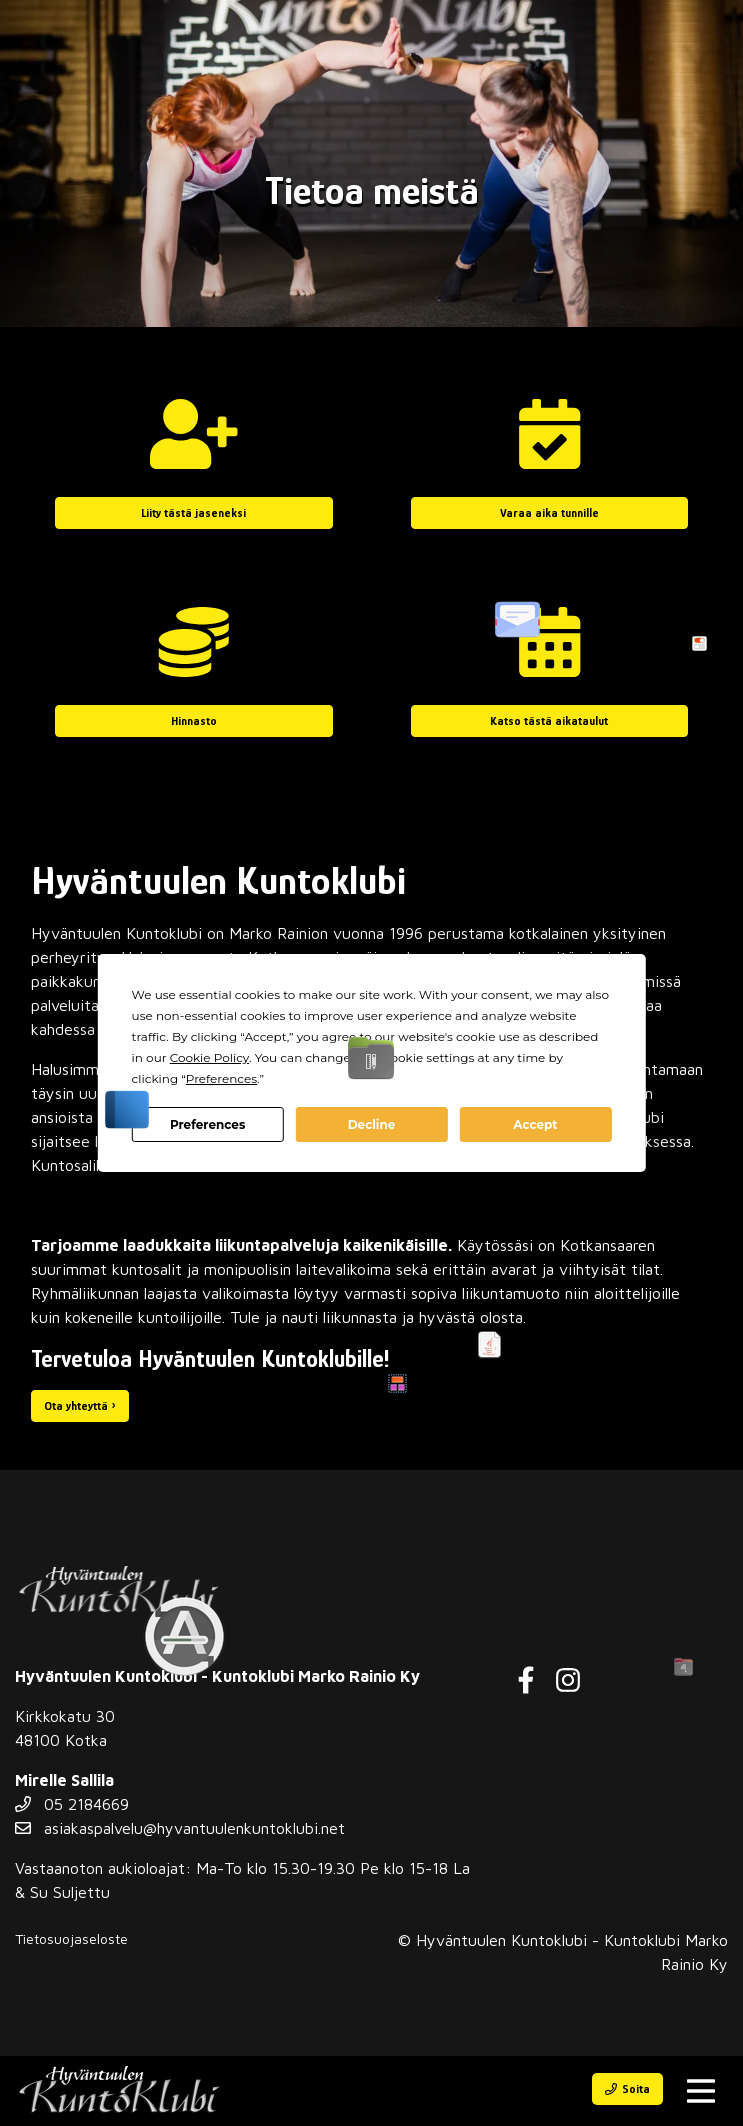  What do you see at coordinates (397, 1383) in the screenshot?
I see `select all items in the current view` at bounding box center [397, 1383].